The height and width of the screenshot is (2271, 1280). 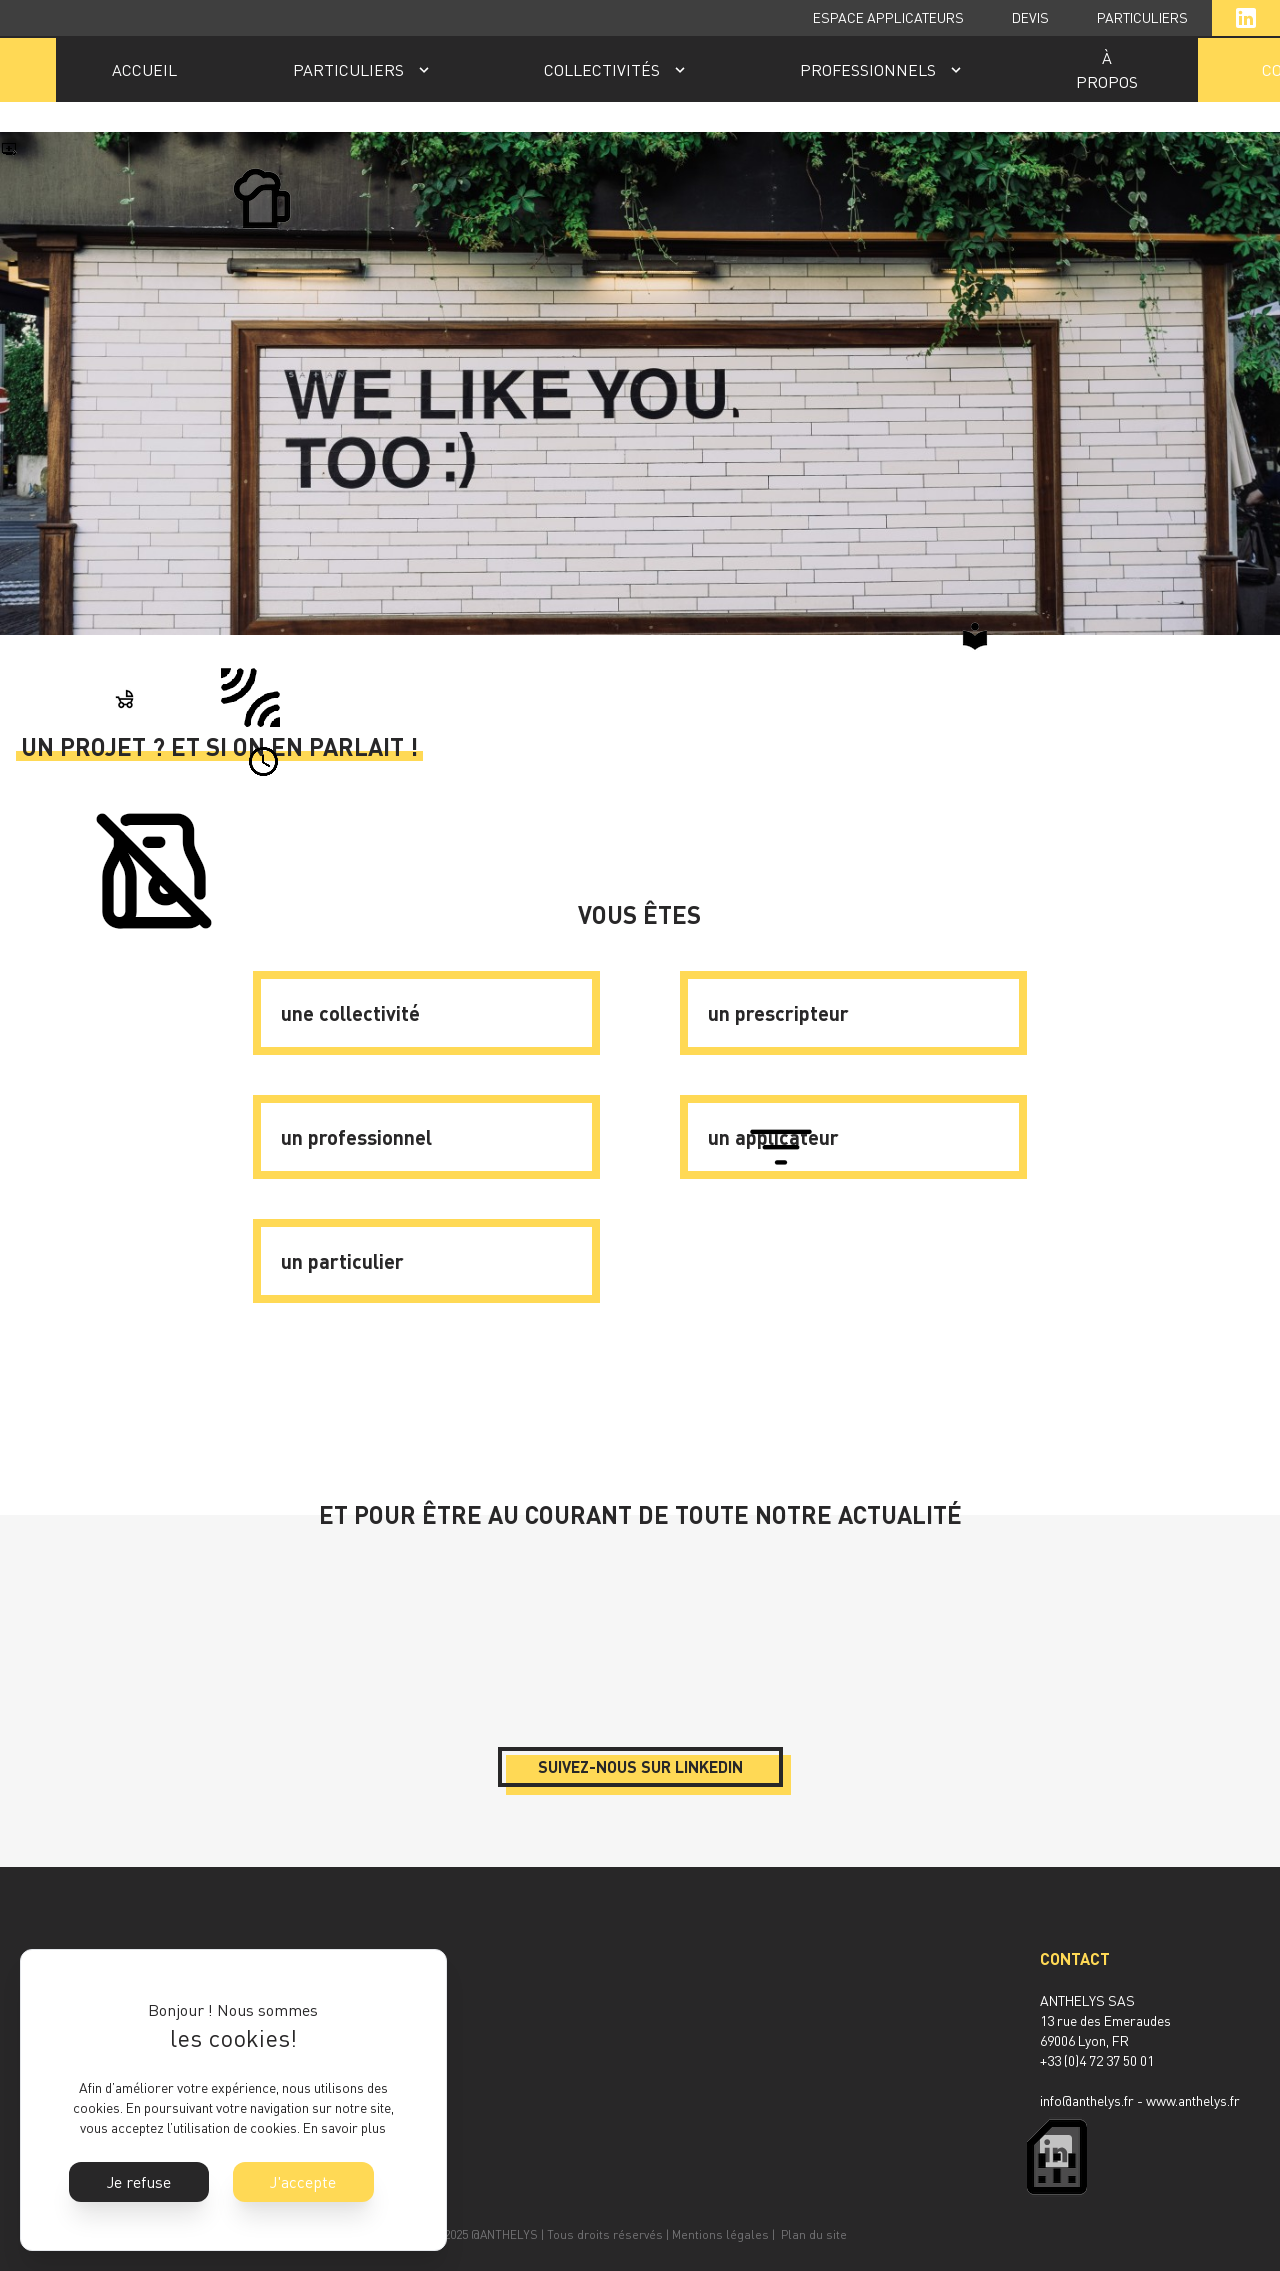 What do you see at coordinates (125, 699) in the screenshot?
I see `indicates child-friendly or family-friendly location` at bounding box center [125, 699].